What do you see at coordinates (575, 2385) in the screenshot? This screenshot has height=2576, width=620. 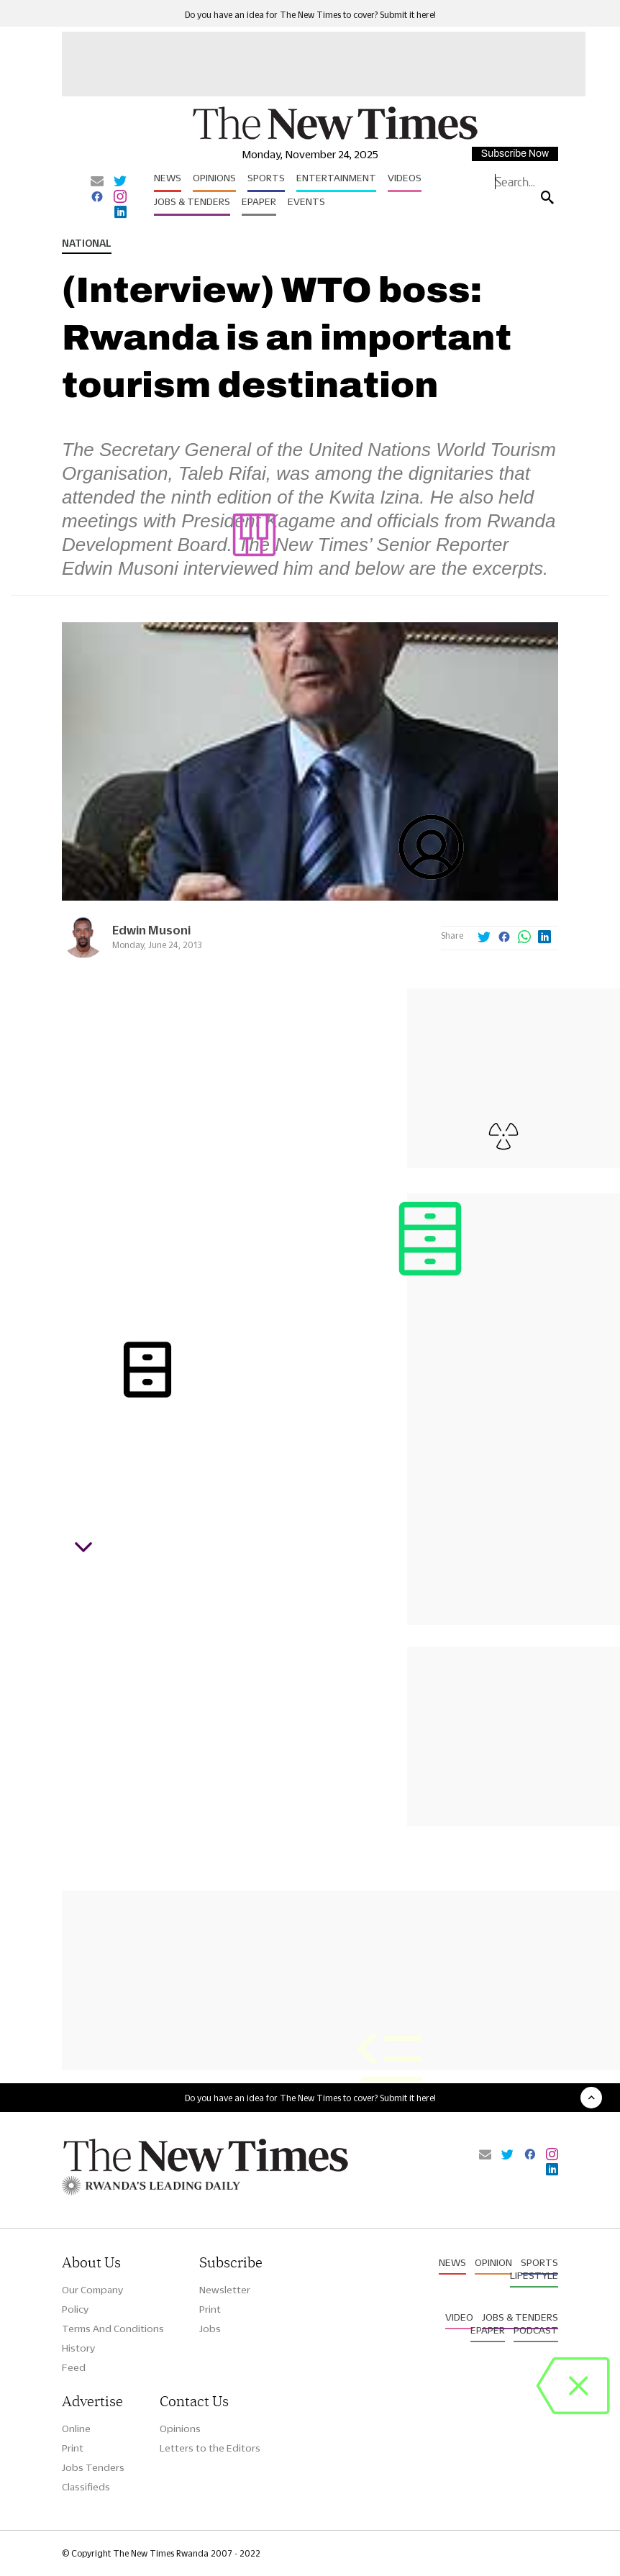 I see `delete the previous character` at bounding box center [575, 2385].